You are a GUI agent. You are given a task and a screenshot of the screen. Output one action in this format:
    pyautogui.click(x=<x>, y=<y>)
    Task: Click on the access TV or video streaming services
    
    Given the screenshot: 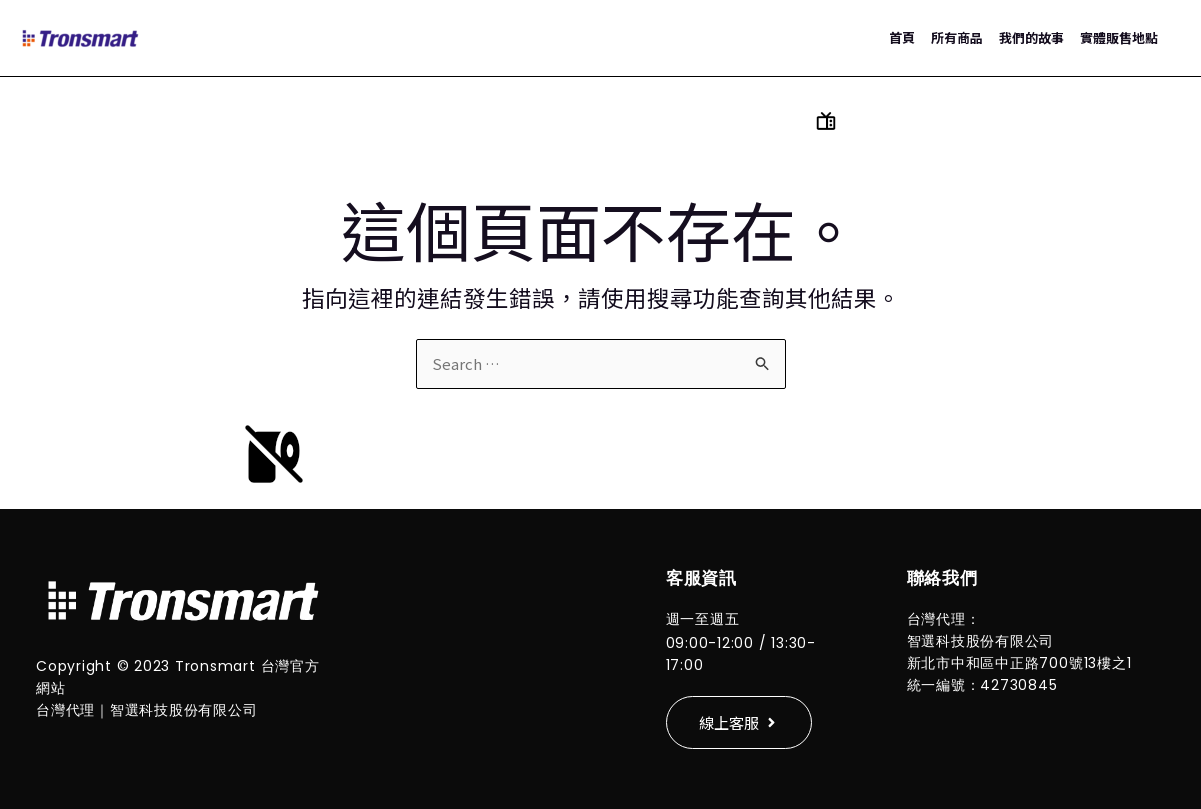 What is the action you would take?
    pyautogui.click(x=826, y=122)
    